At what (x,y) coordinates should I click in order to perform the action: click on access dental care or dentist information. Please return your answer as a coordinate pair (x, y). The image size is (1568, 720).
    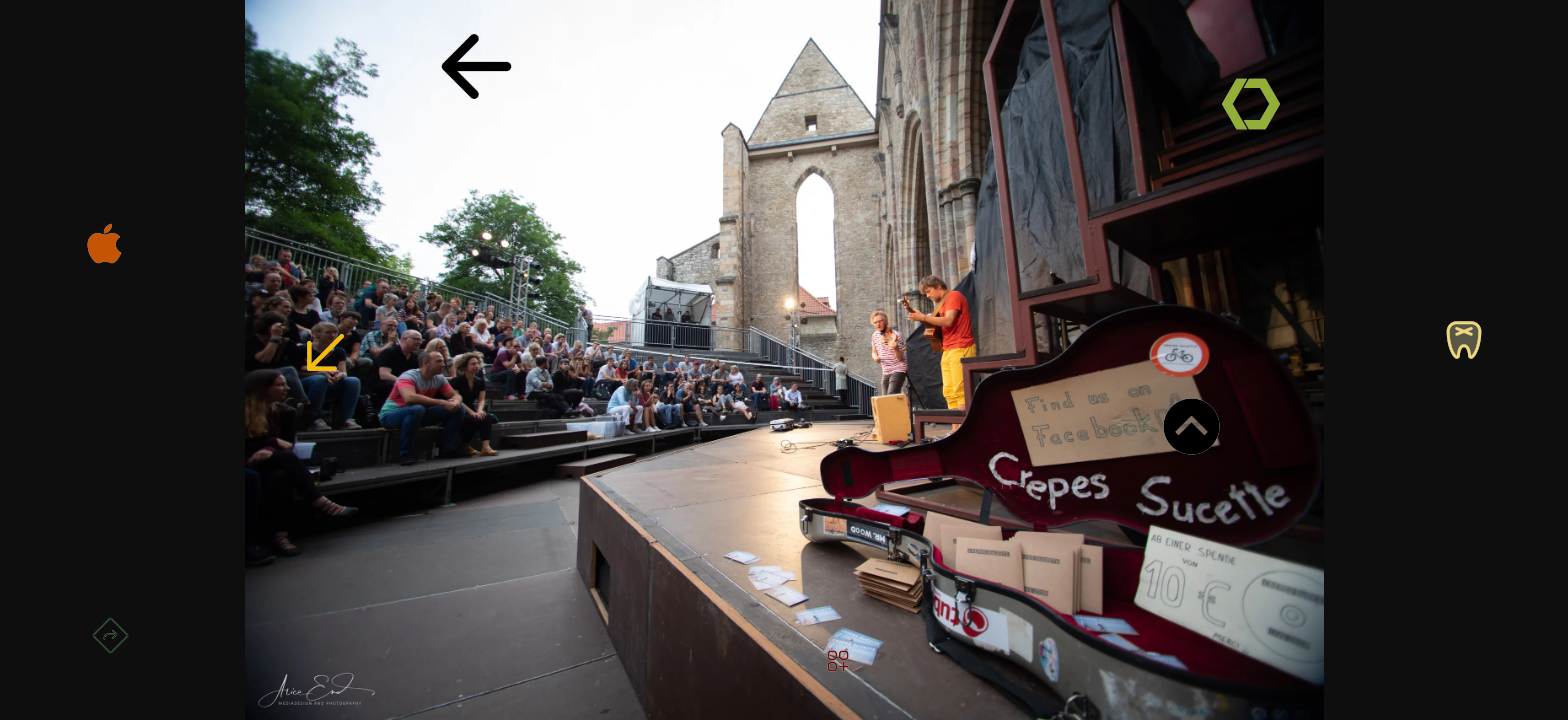
    Looking at the image, I should click on (1464, 340).